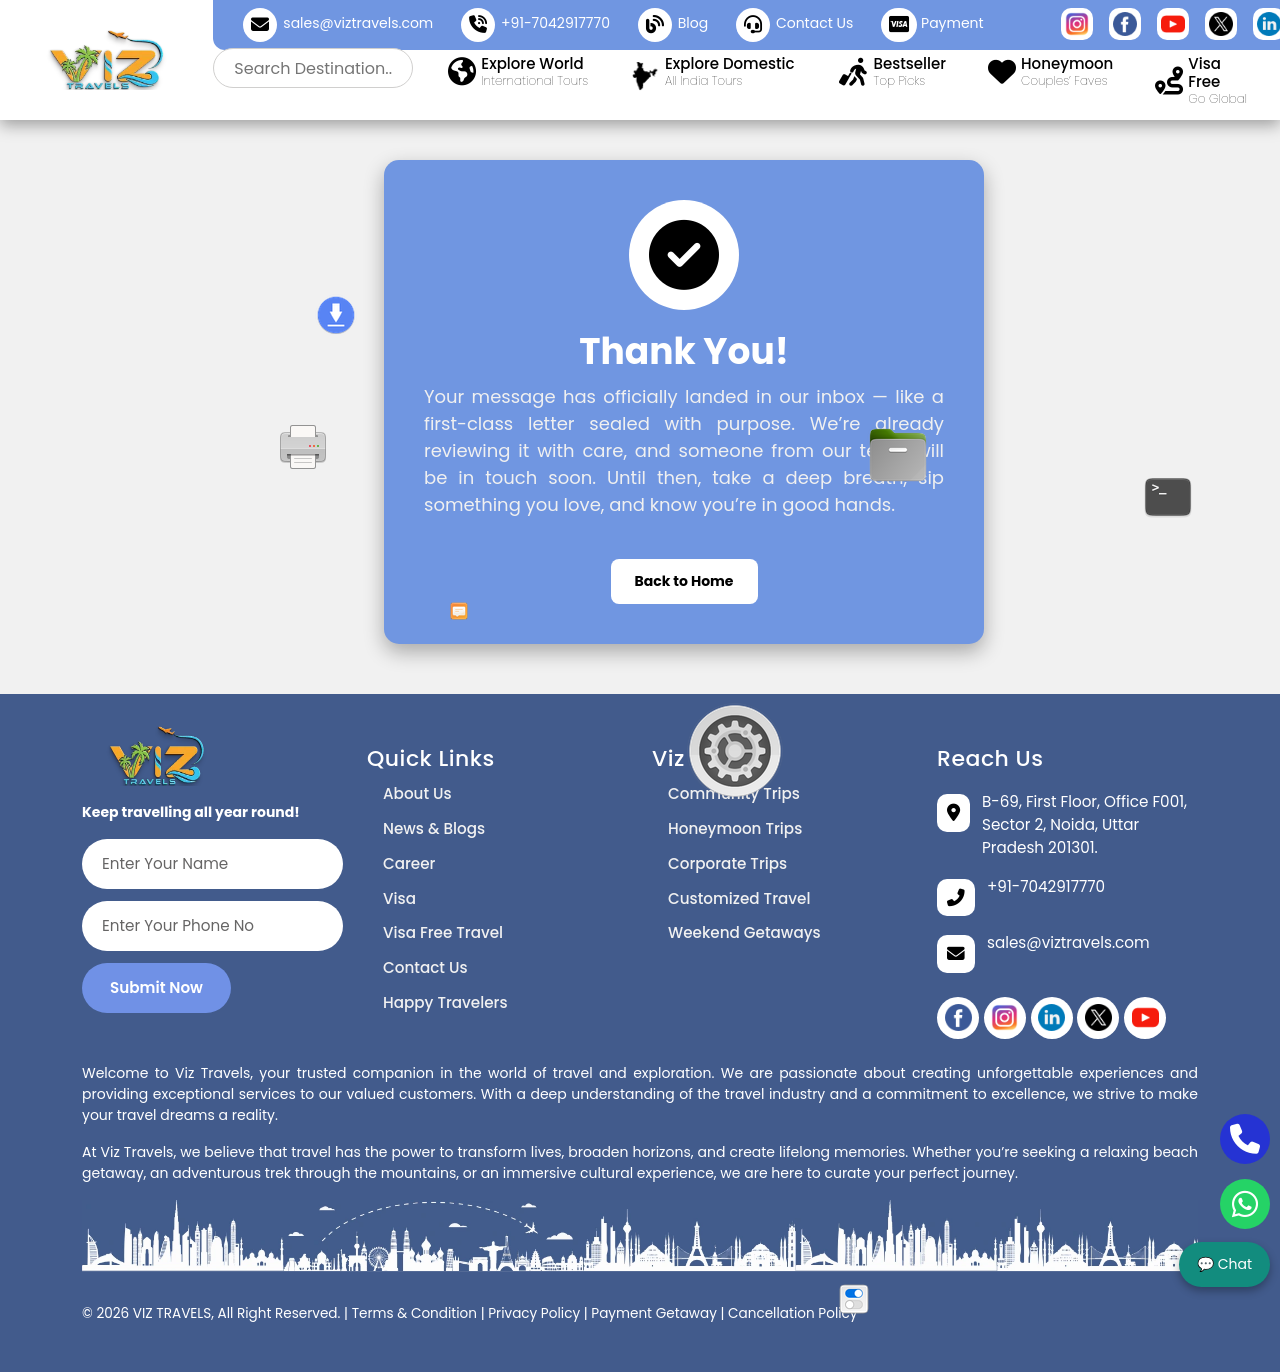 Image resolution: width=1280 pixels, height=1372 pixels. What do you see at coordinates (459, 611) in the screenshot?
I see `open messaging app` at bounding box center [459, 611].